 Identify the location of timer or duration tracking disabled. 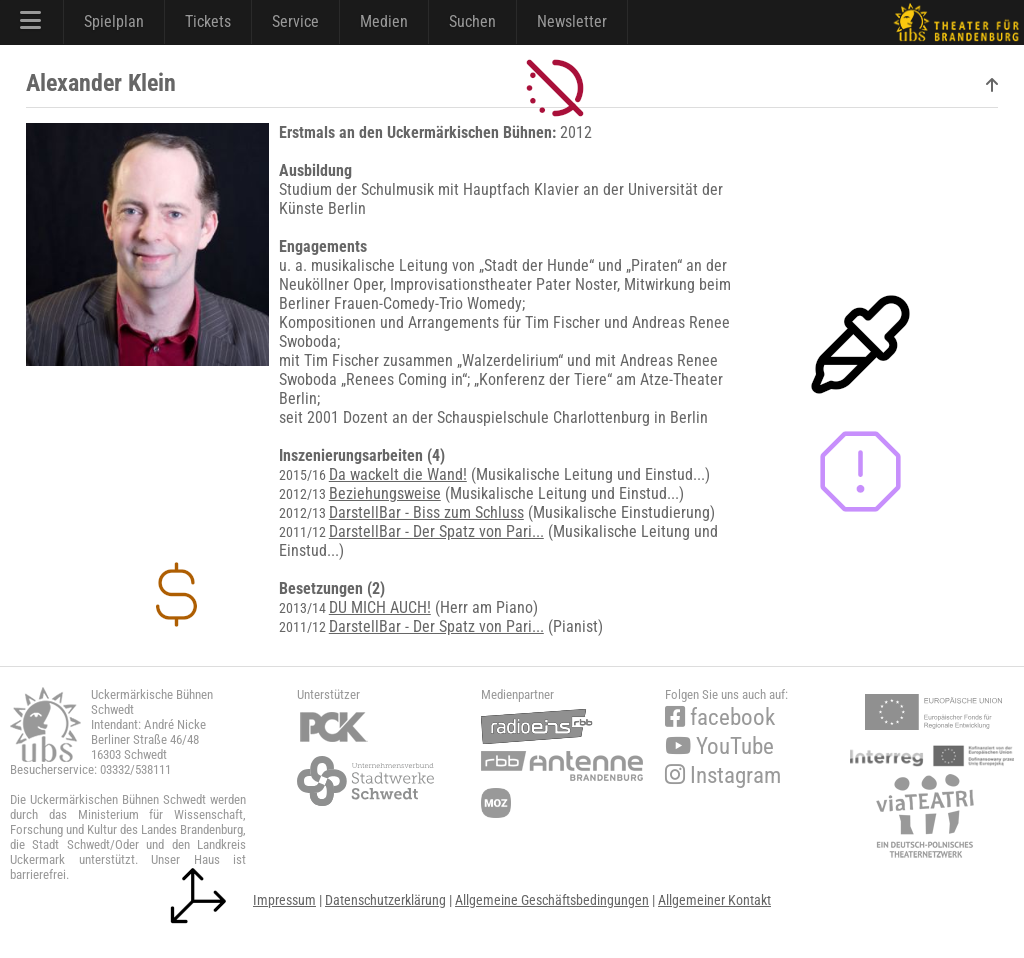
(555, 88).